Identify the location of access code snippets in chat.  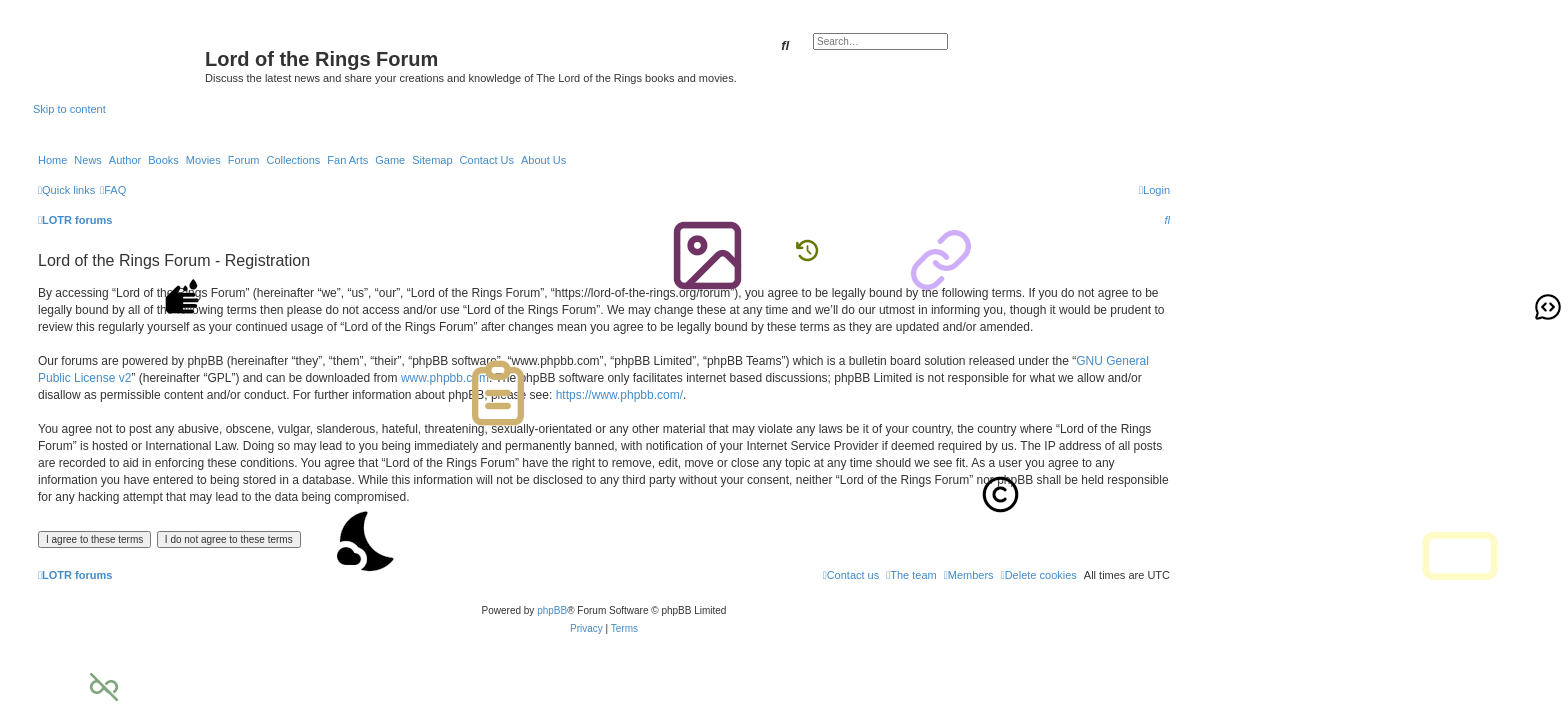
(1548, 307).